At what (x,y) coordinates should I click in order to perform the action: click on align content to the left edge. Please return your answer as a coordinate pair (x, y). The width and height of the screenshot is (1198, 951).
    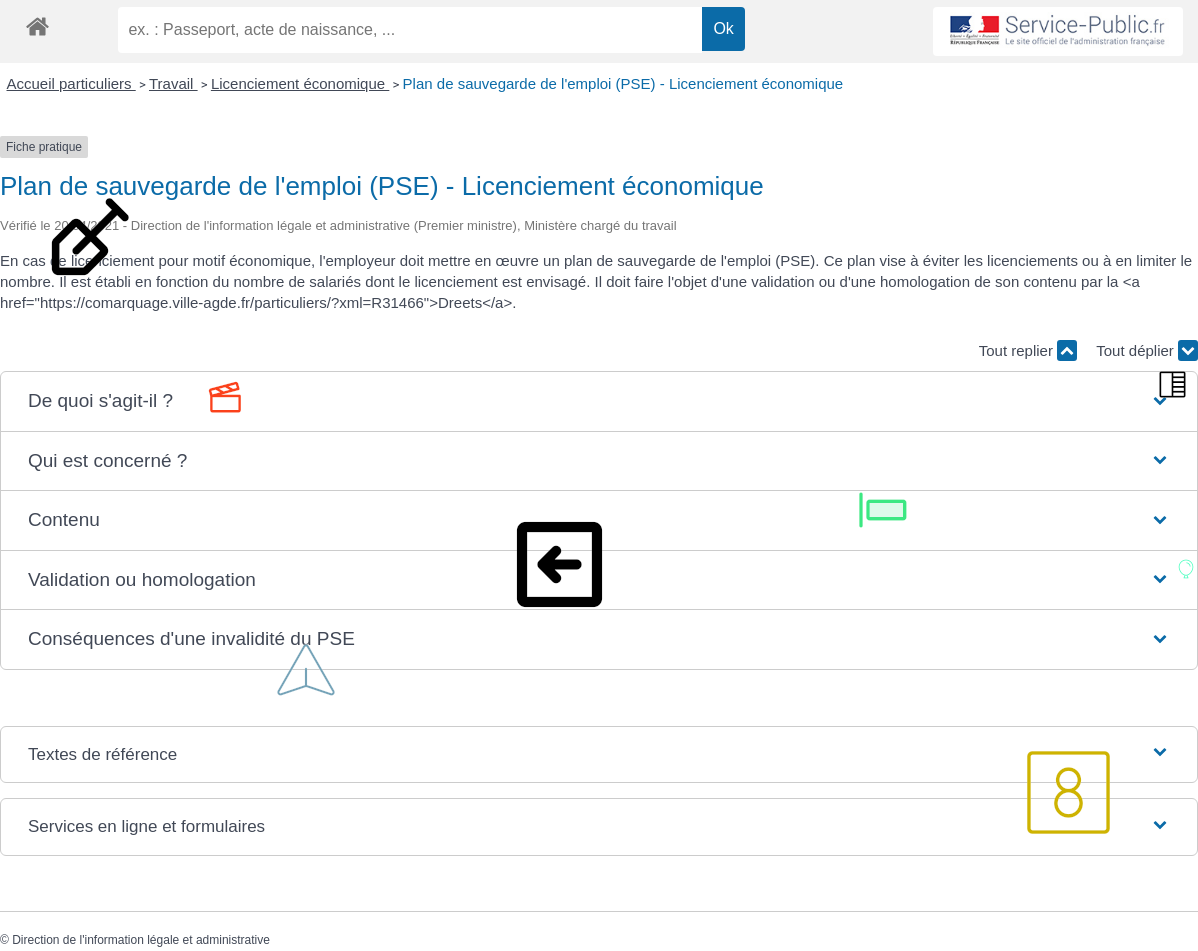
    Looking at the image, I should click on (882, 510).